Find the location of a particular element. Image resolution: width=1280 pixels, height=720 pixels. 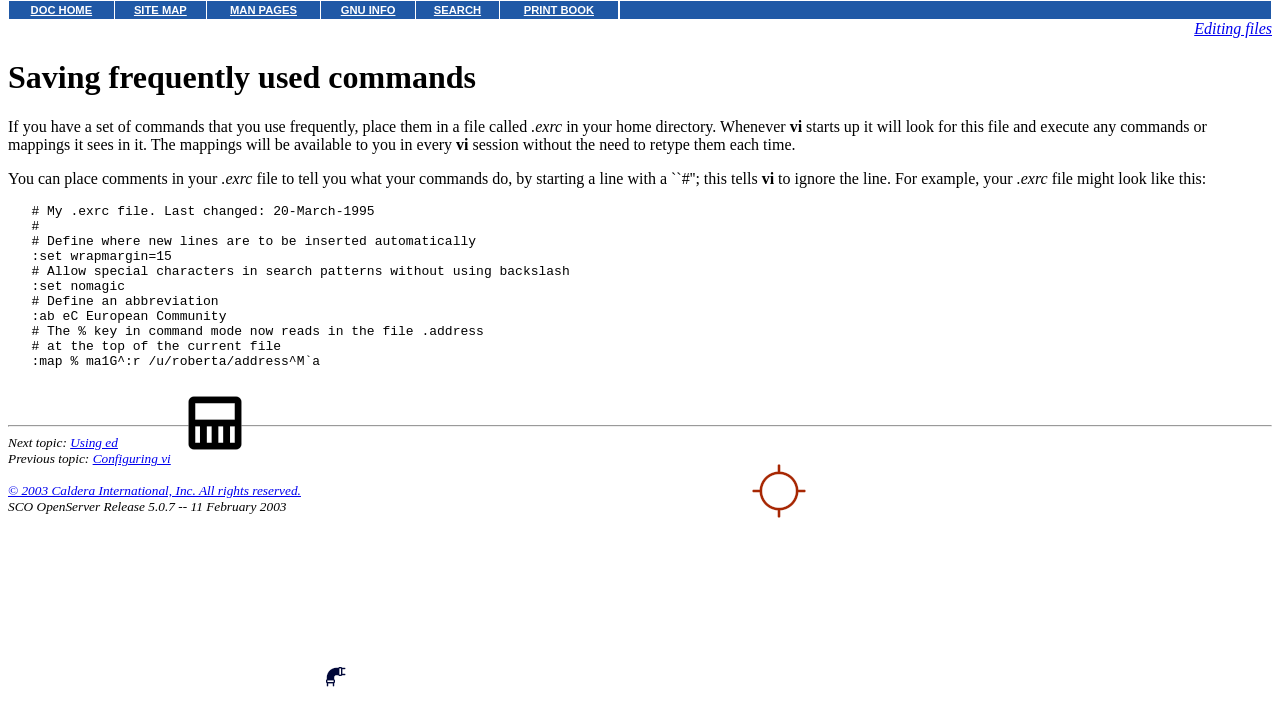

toggle bottom panel visibility is located at coordinates (215, 423).